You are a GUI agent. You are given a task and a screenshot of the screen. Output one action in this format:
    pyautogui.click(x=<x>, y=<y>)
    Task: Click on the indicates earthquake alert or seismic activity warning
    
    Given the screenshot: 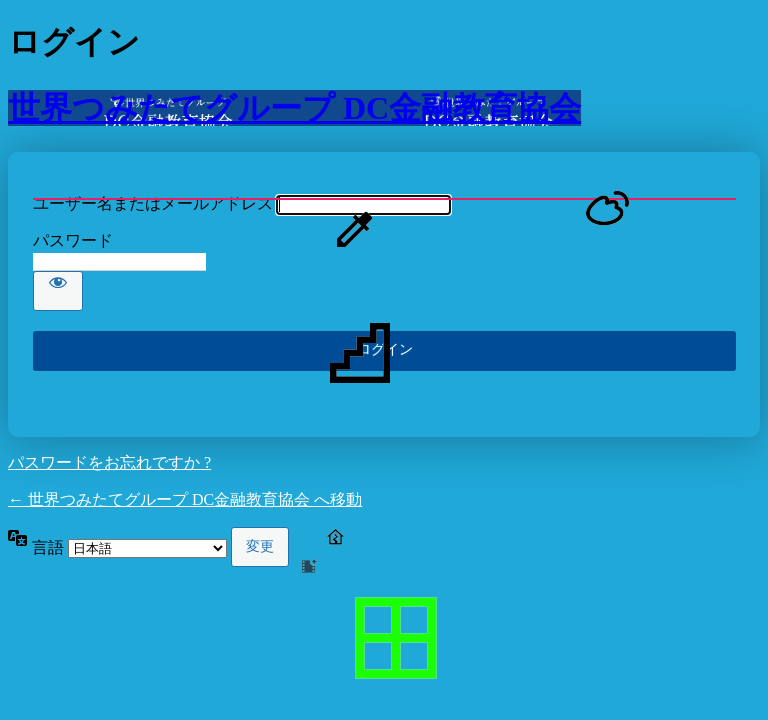 What is the action you would take?
    pyautogui.click(x=335, y=537)
    